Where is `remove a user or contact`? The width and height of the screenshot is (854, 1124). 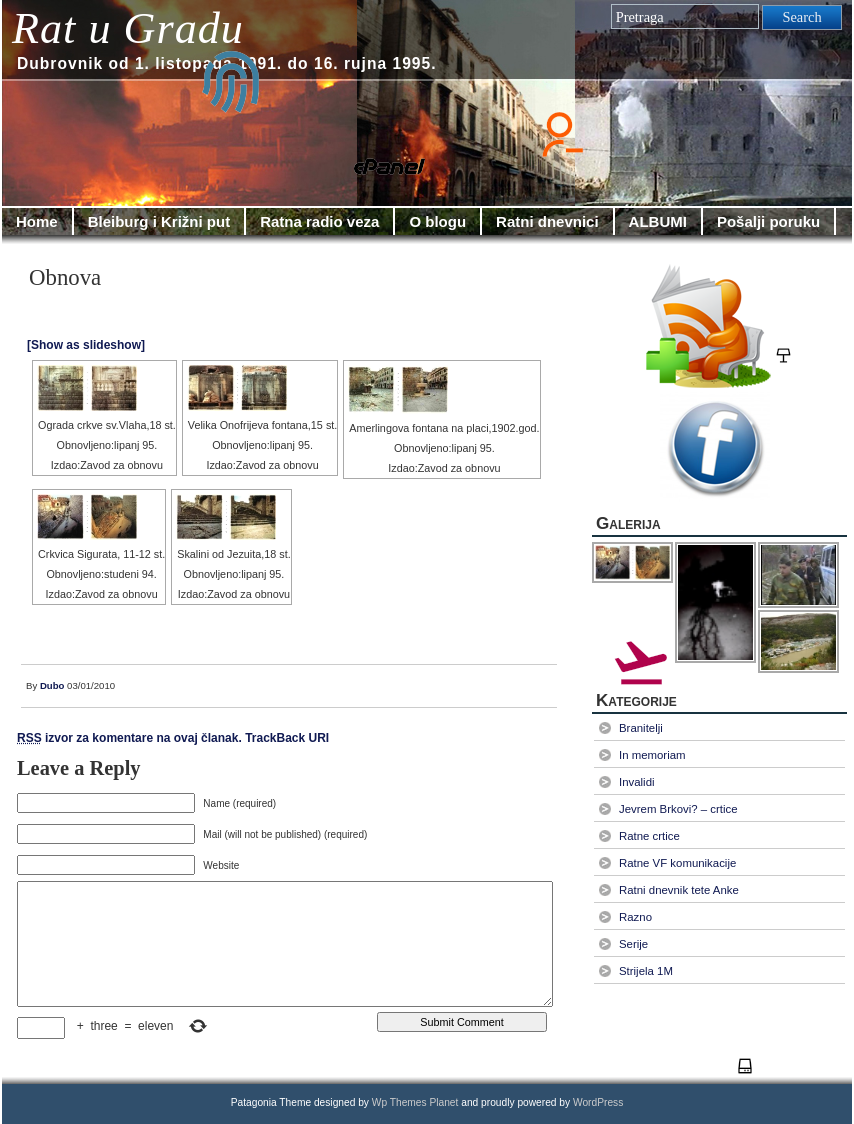 remove a user or contact is located at coordinates (559, 135).